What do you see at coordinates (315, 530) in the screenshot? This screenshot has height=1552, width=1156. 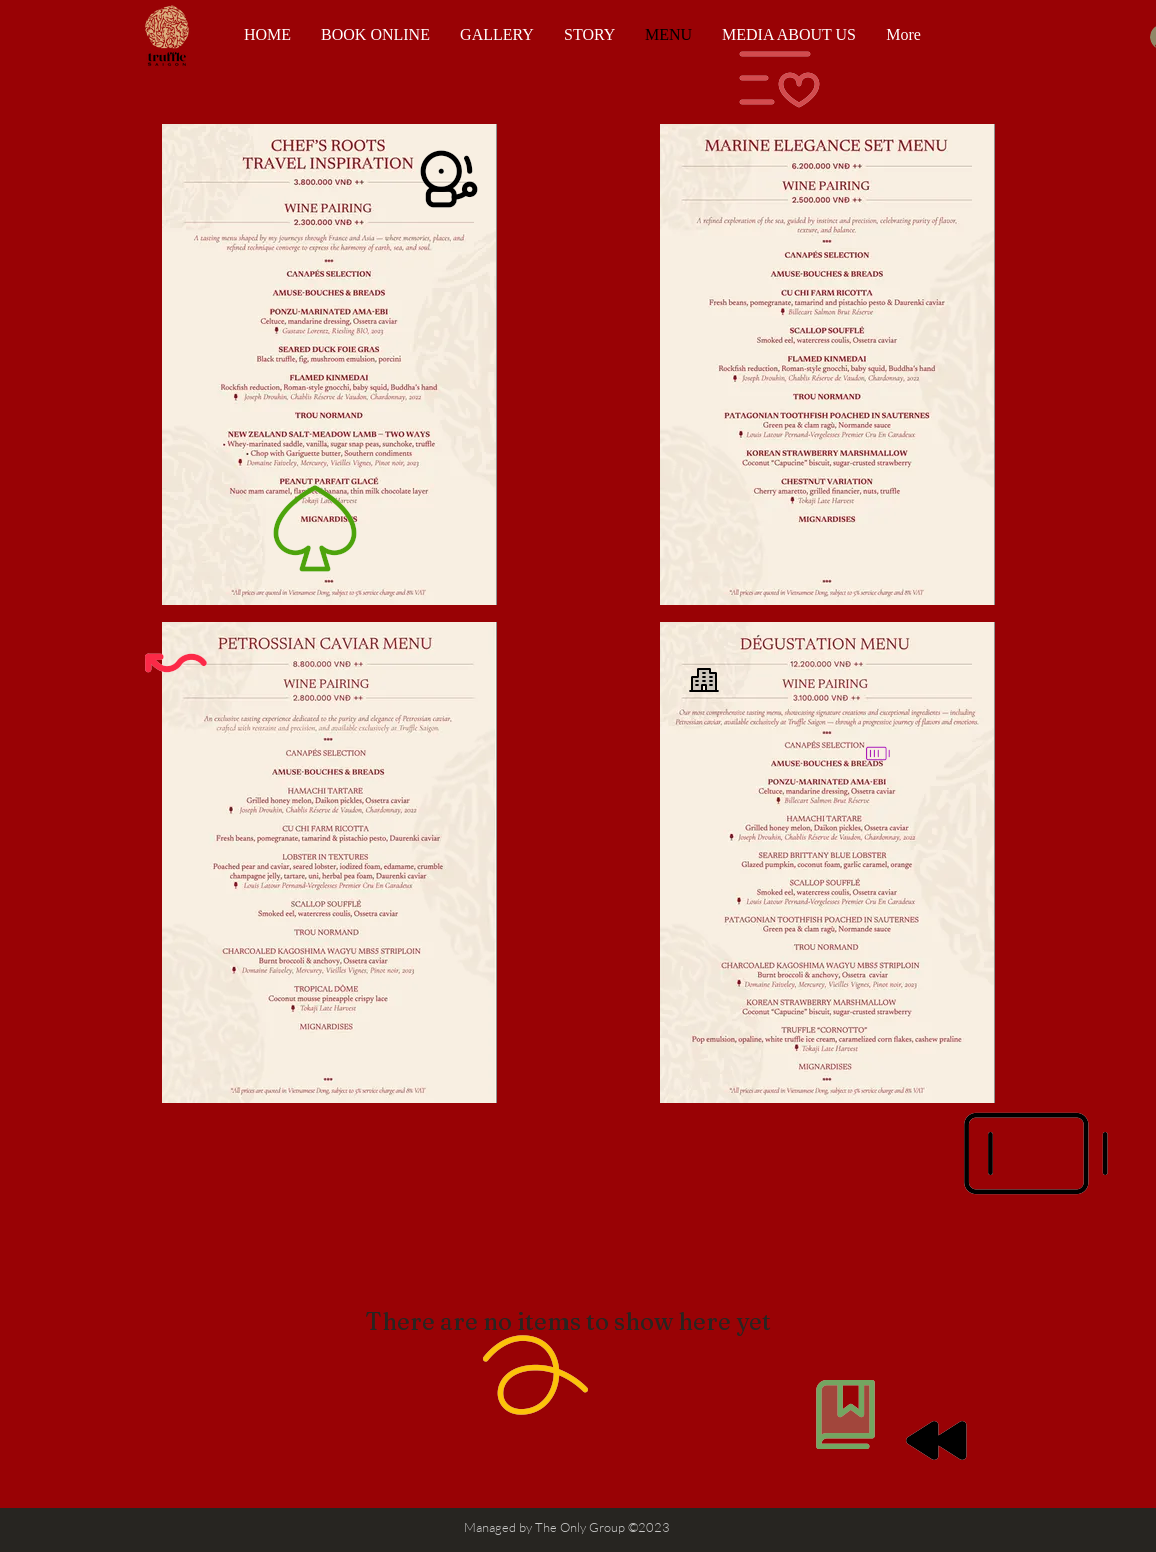 I see `spade suit symbol for card games` at bounding box center [315, 530].